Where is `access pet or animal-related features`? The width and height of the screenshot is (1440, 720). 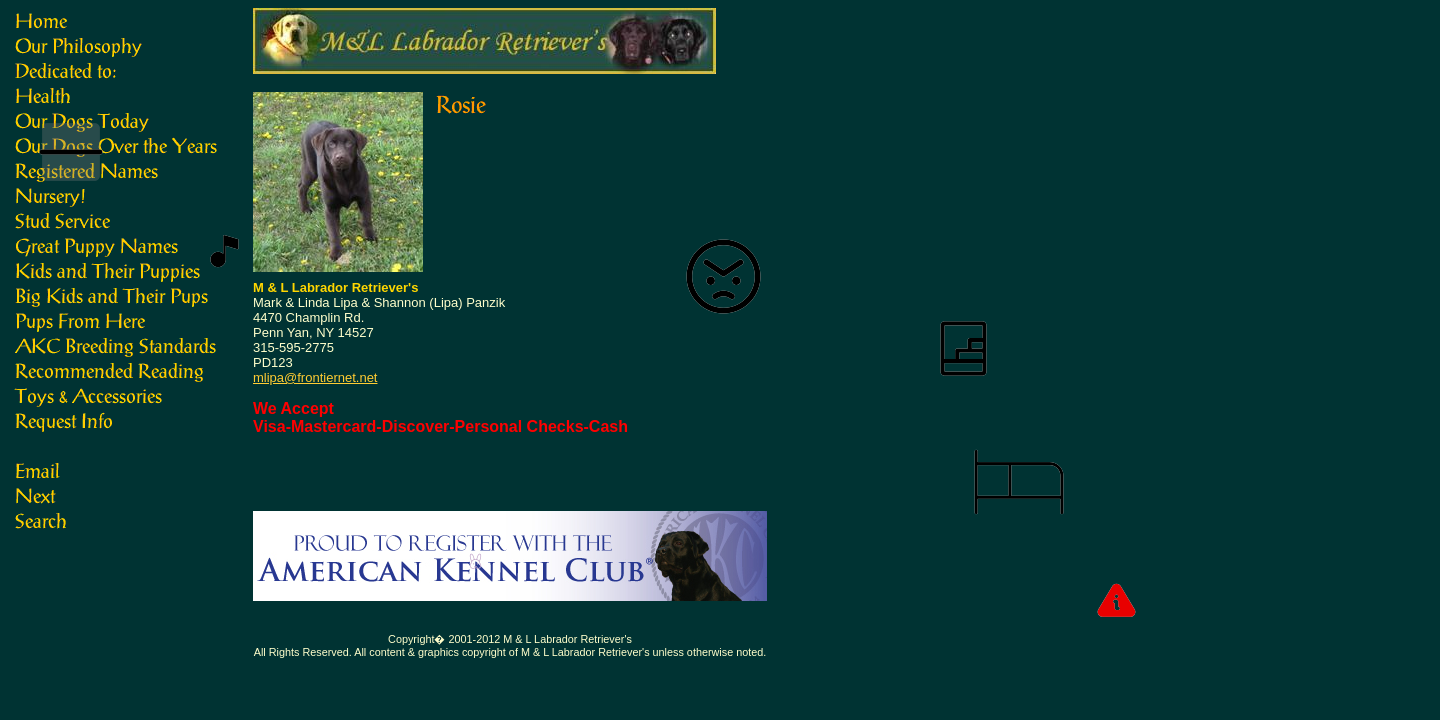 access pet or animal-related features is located at coordinates (475, 561).